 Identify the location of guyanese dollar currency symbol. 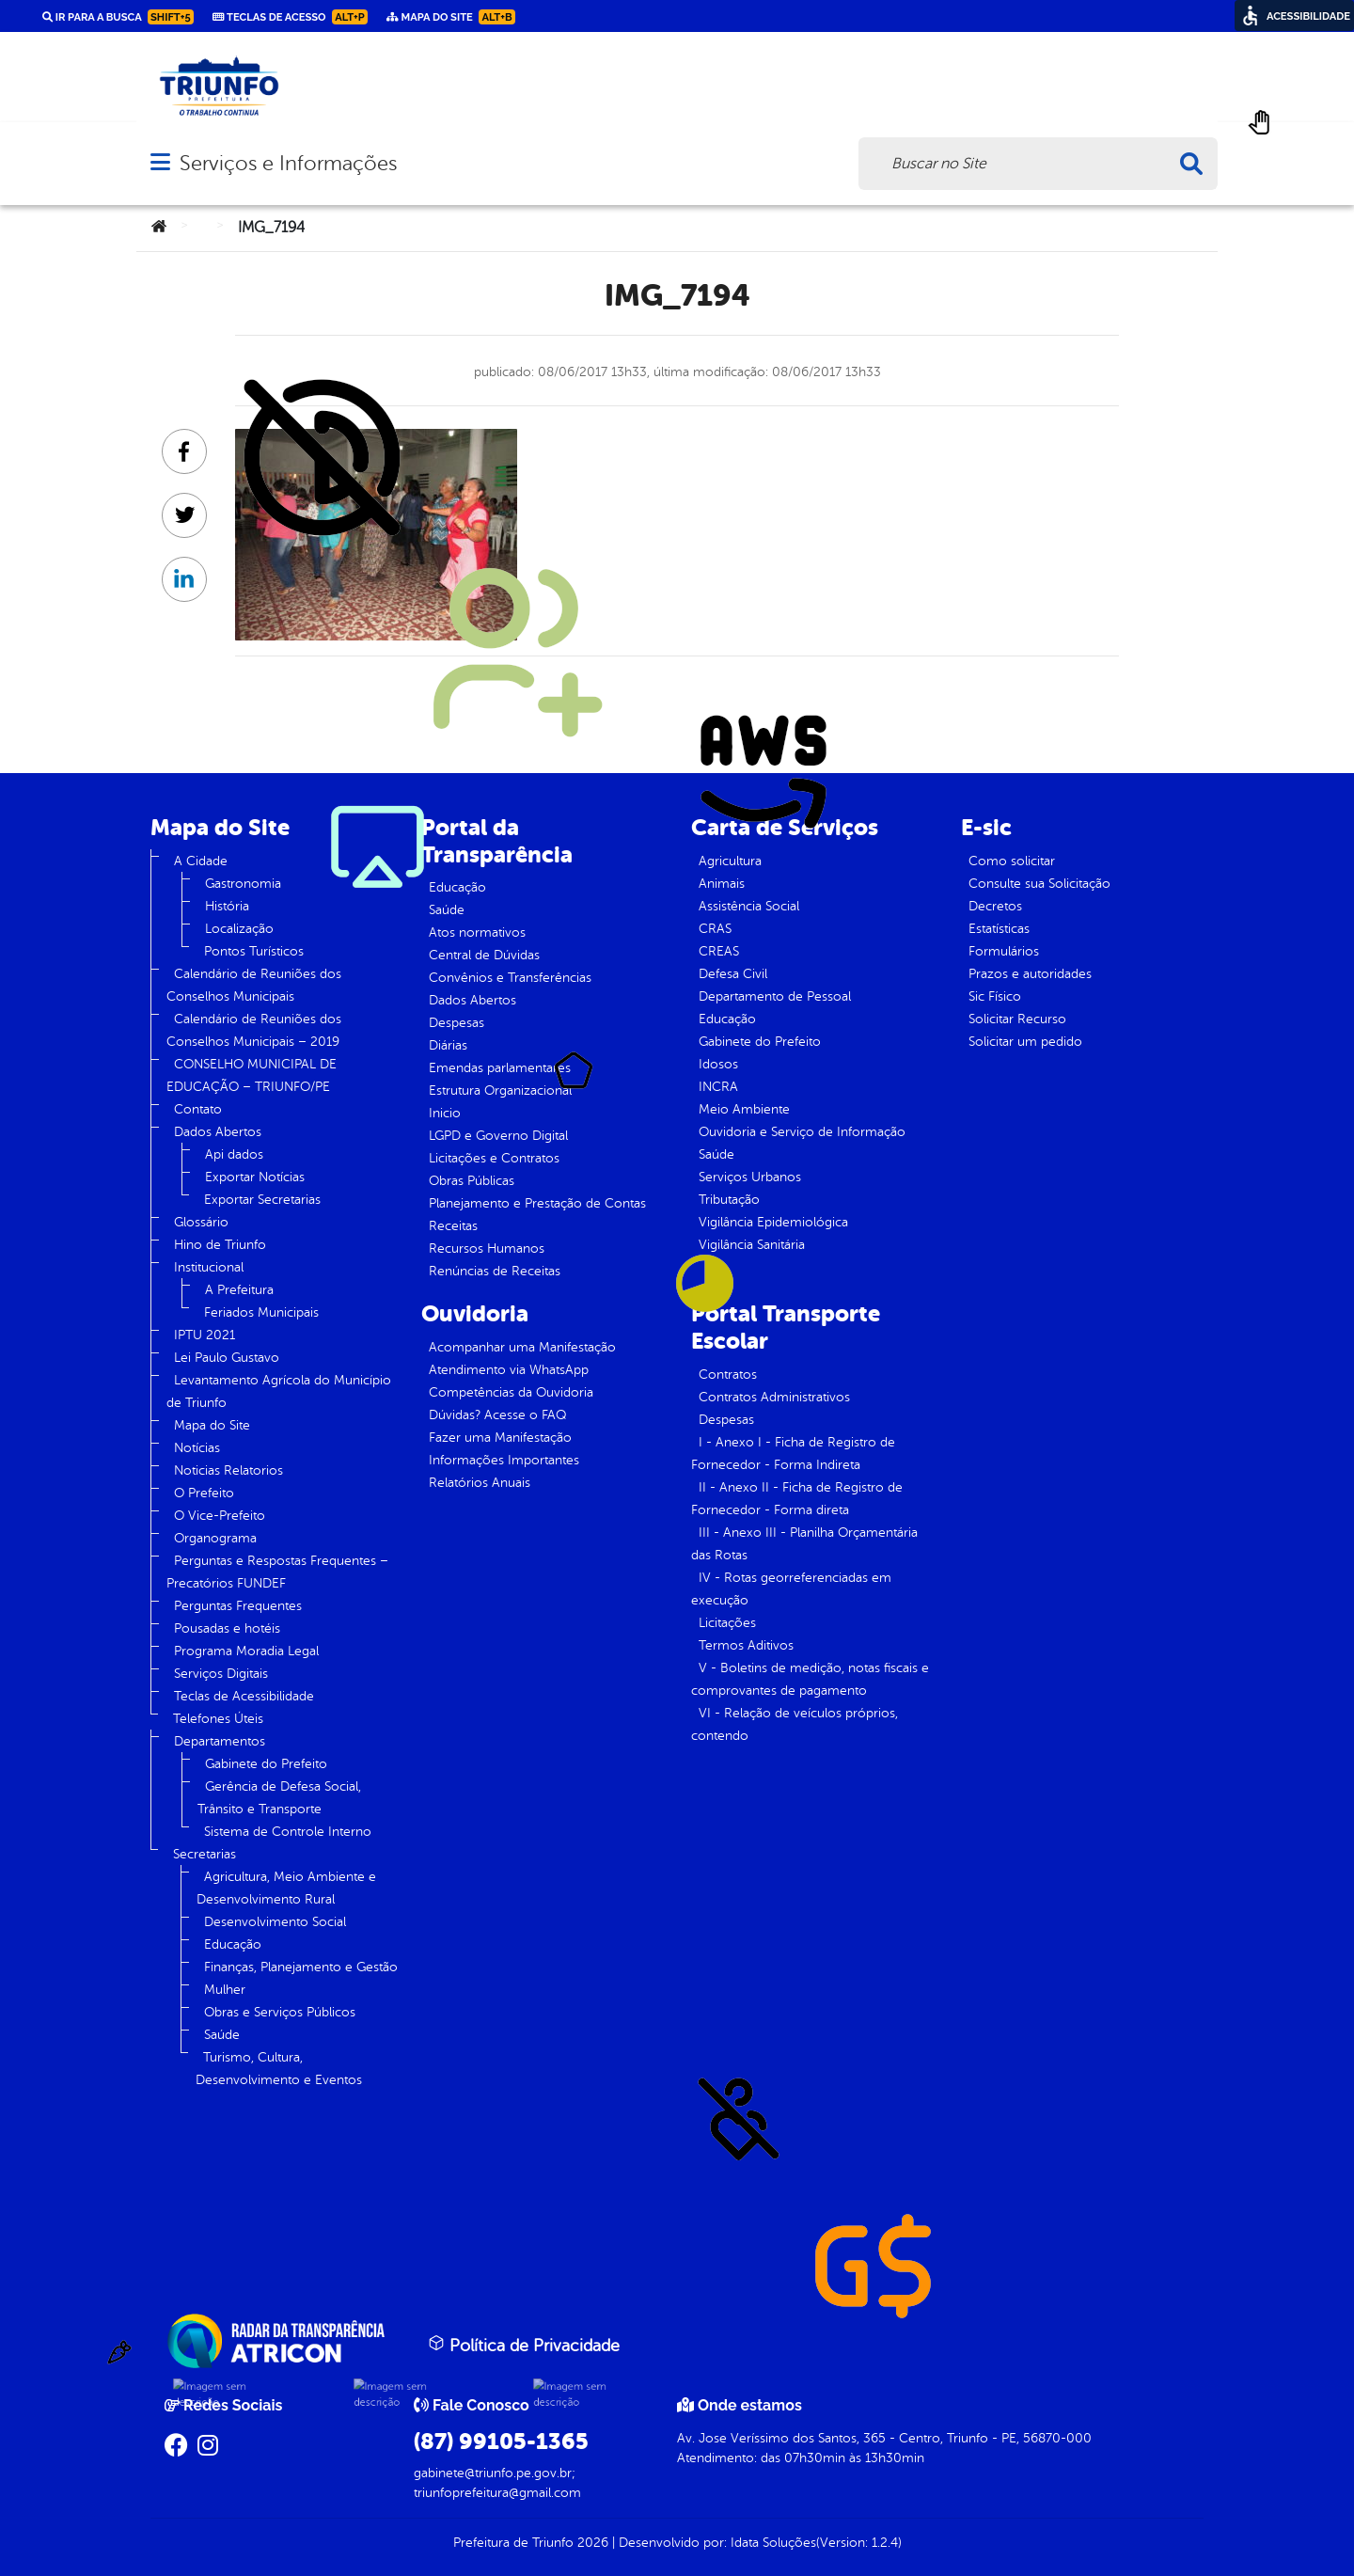
(873, 2266).